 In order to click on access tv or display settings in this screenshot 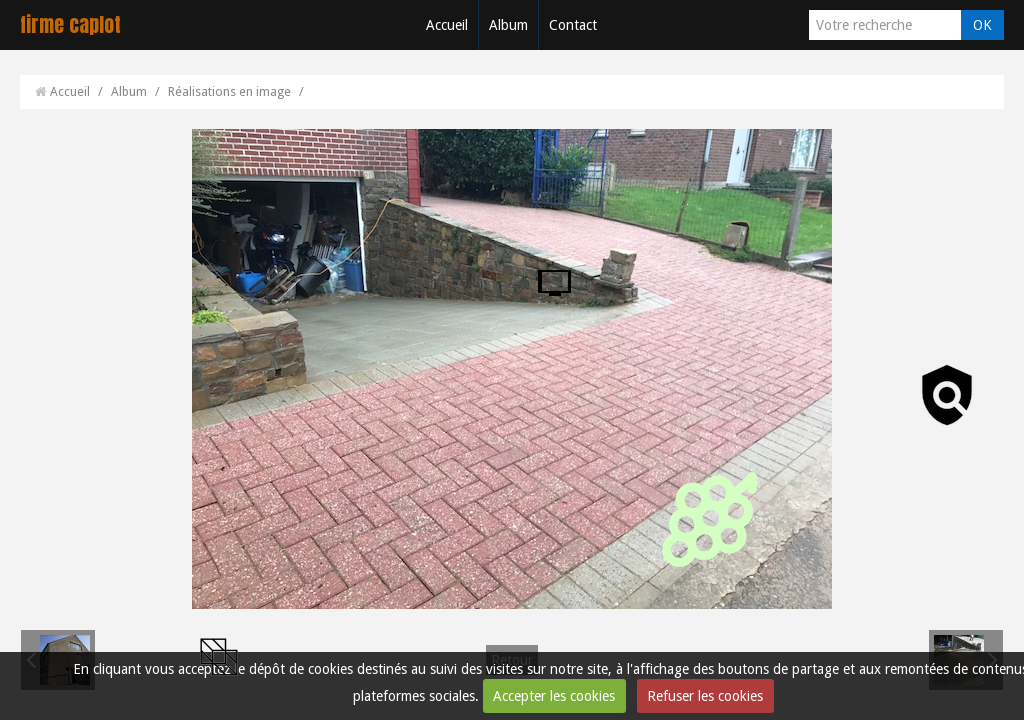, I will do `click(555, 283)`.